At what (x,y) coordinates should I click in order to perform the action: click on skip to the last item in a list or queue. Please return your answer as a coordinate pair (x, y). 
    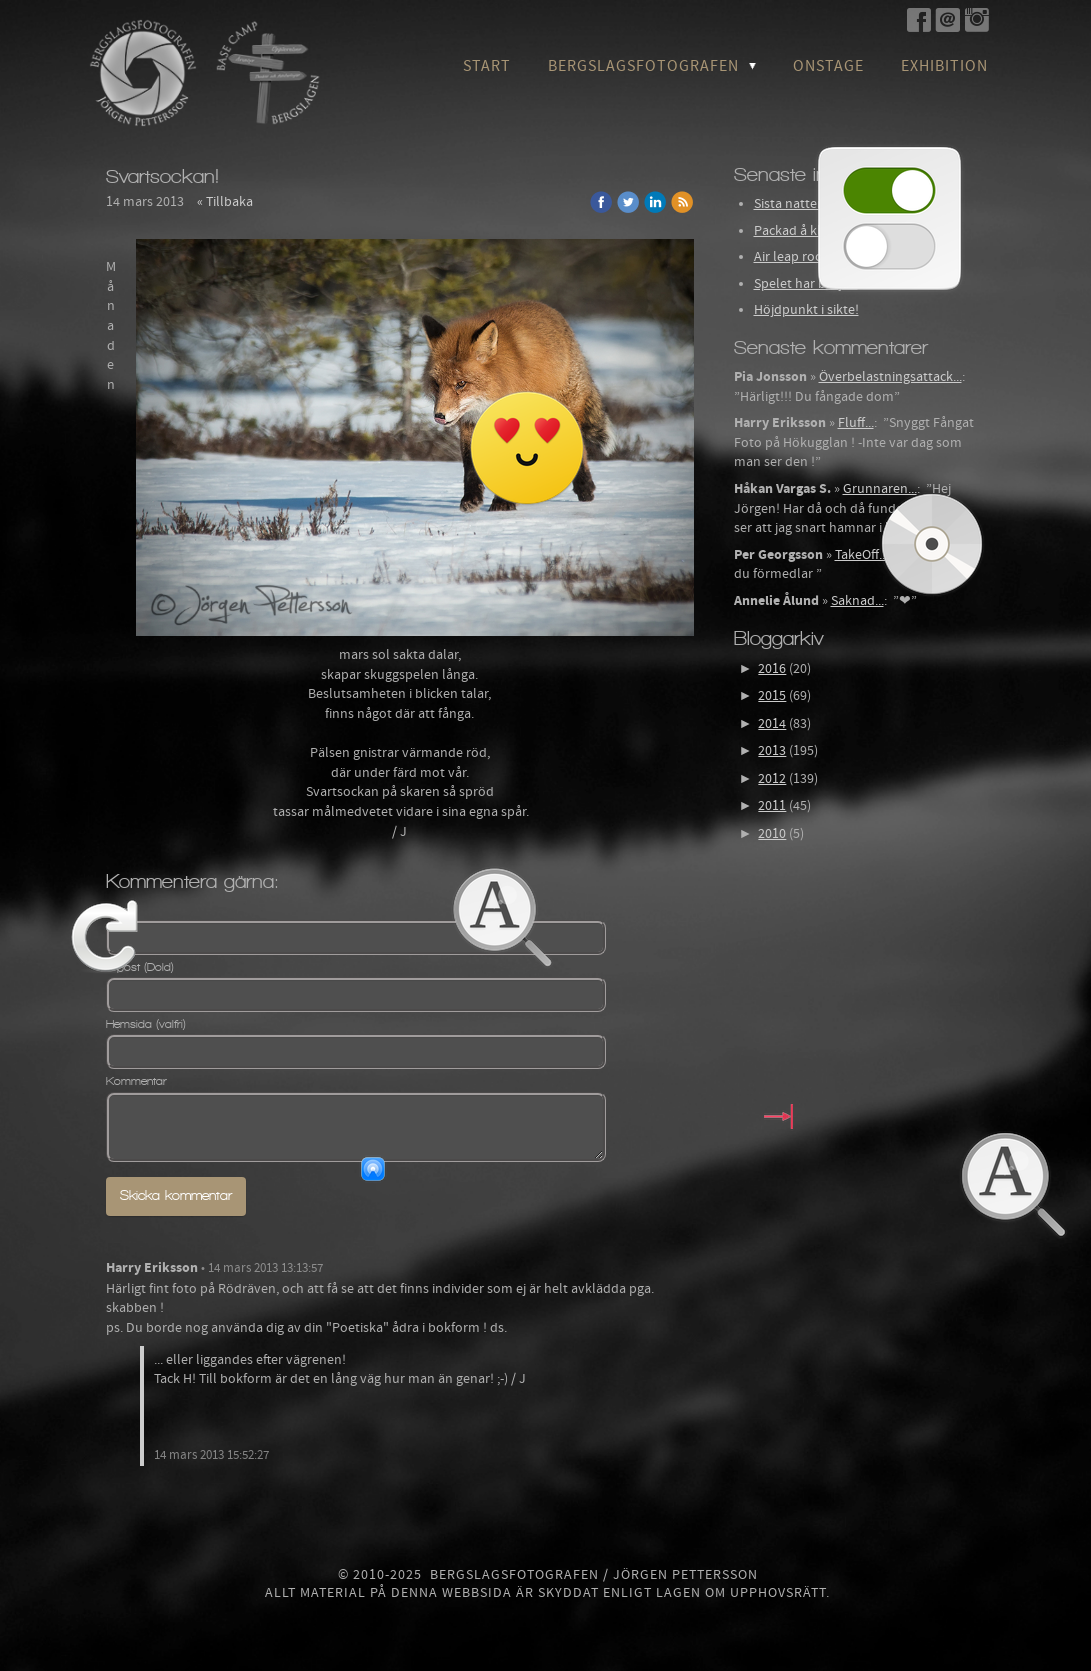
    Looking at the image, I should click on (778, 1116).